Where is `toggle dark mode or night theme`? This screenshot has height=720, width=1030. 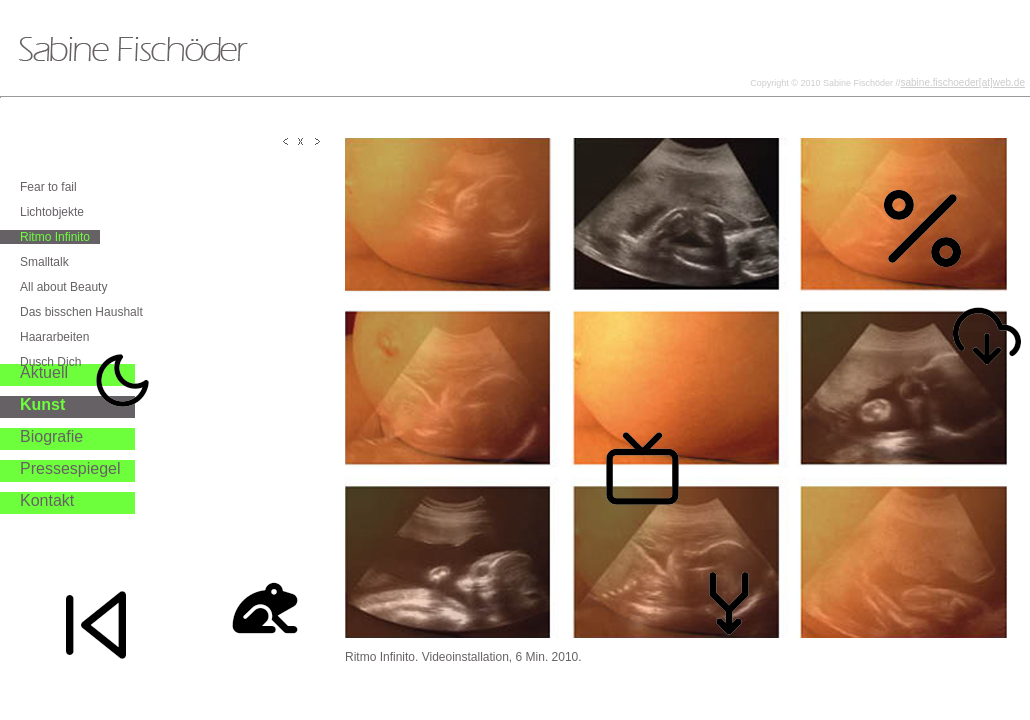
toggle dark mode or night theme is located at coordinates (122, 380).